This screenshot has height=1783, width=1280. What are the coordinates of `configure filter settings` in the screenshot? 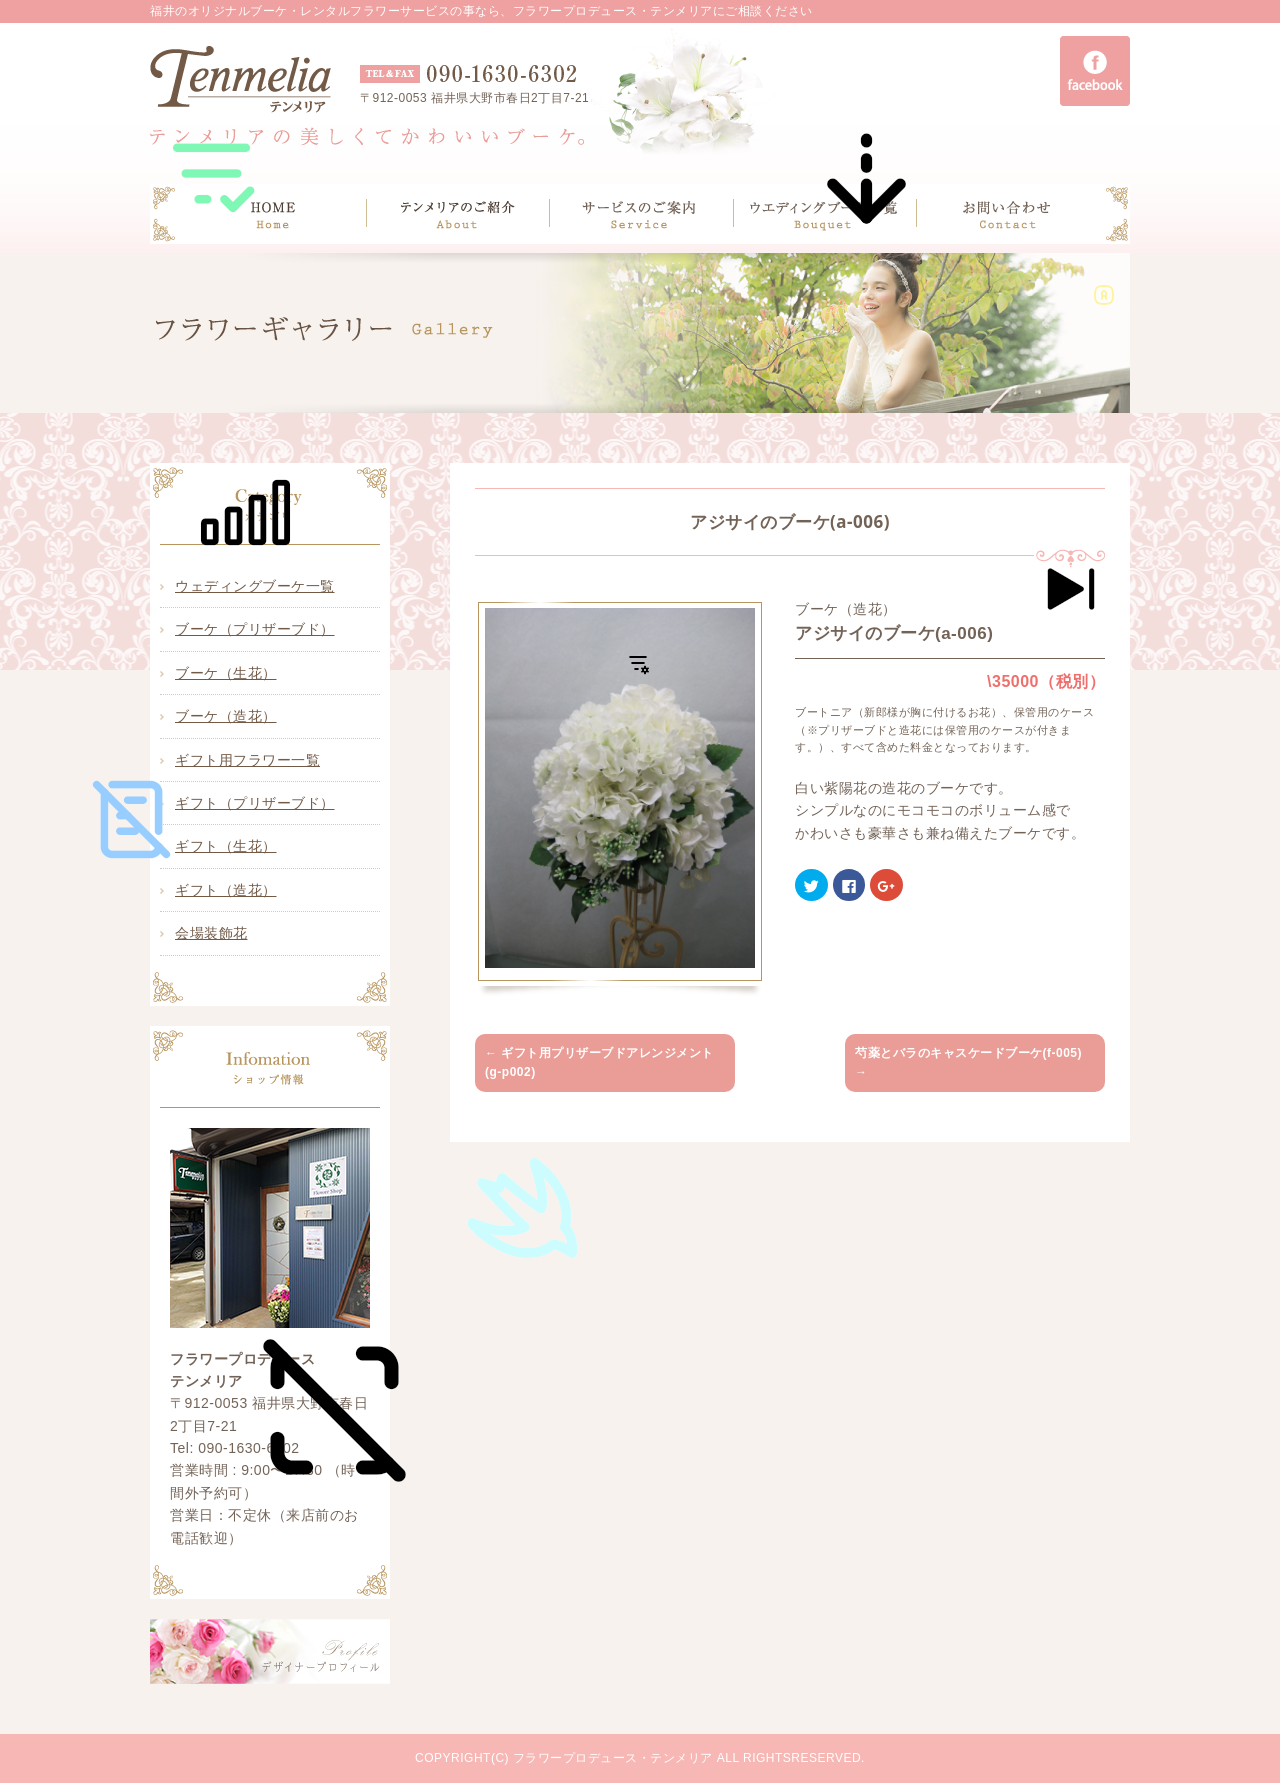 It's located at (638, 663).